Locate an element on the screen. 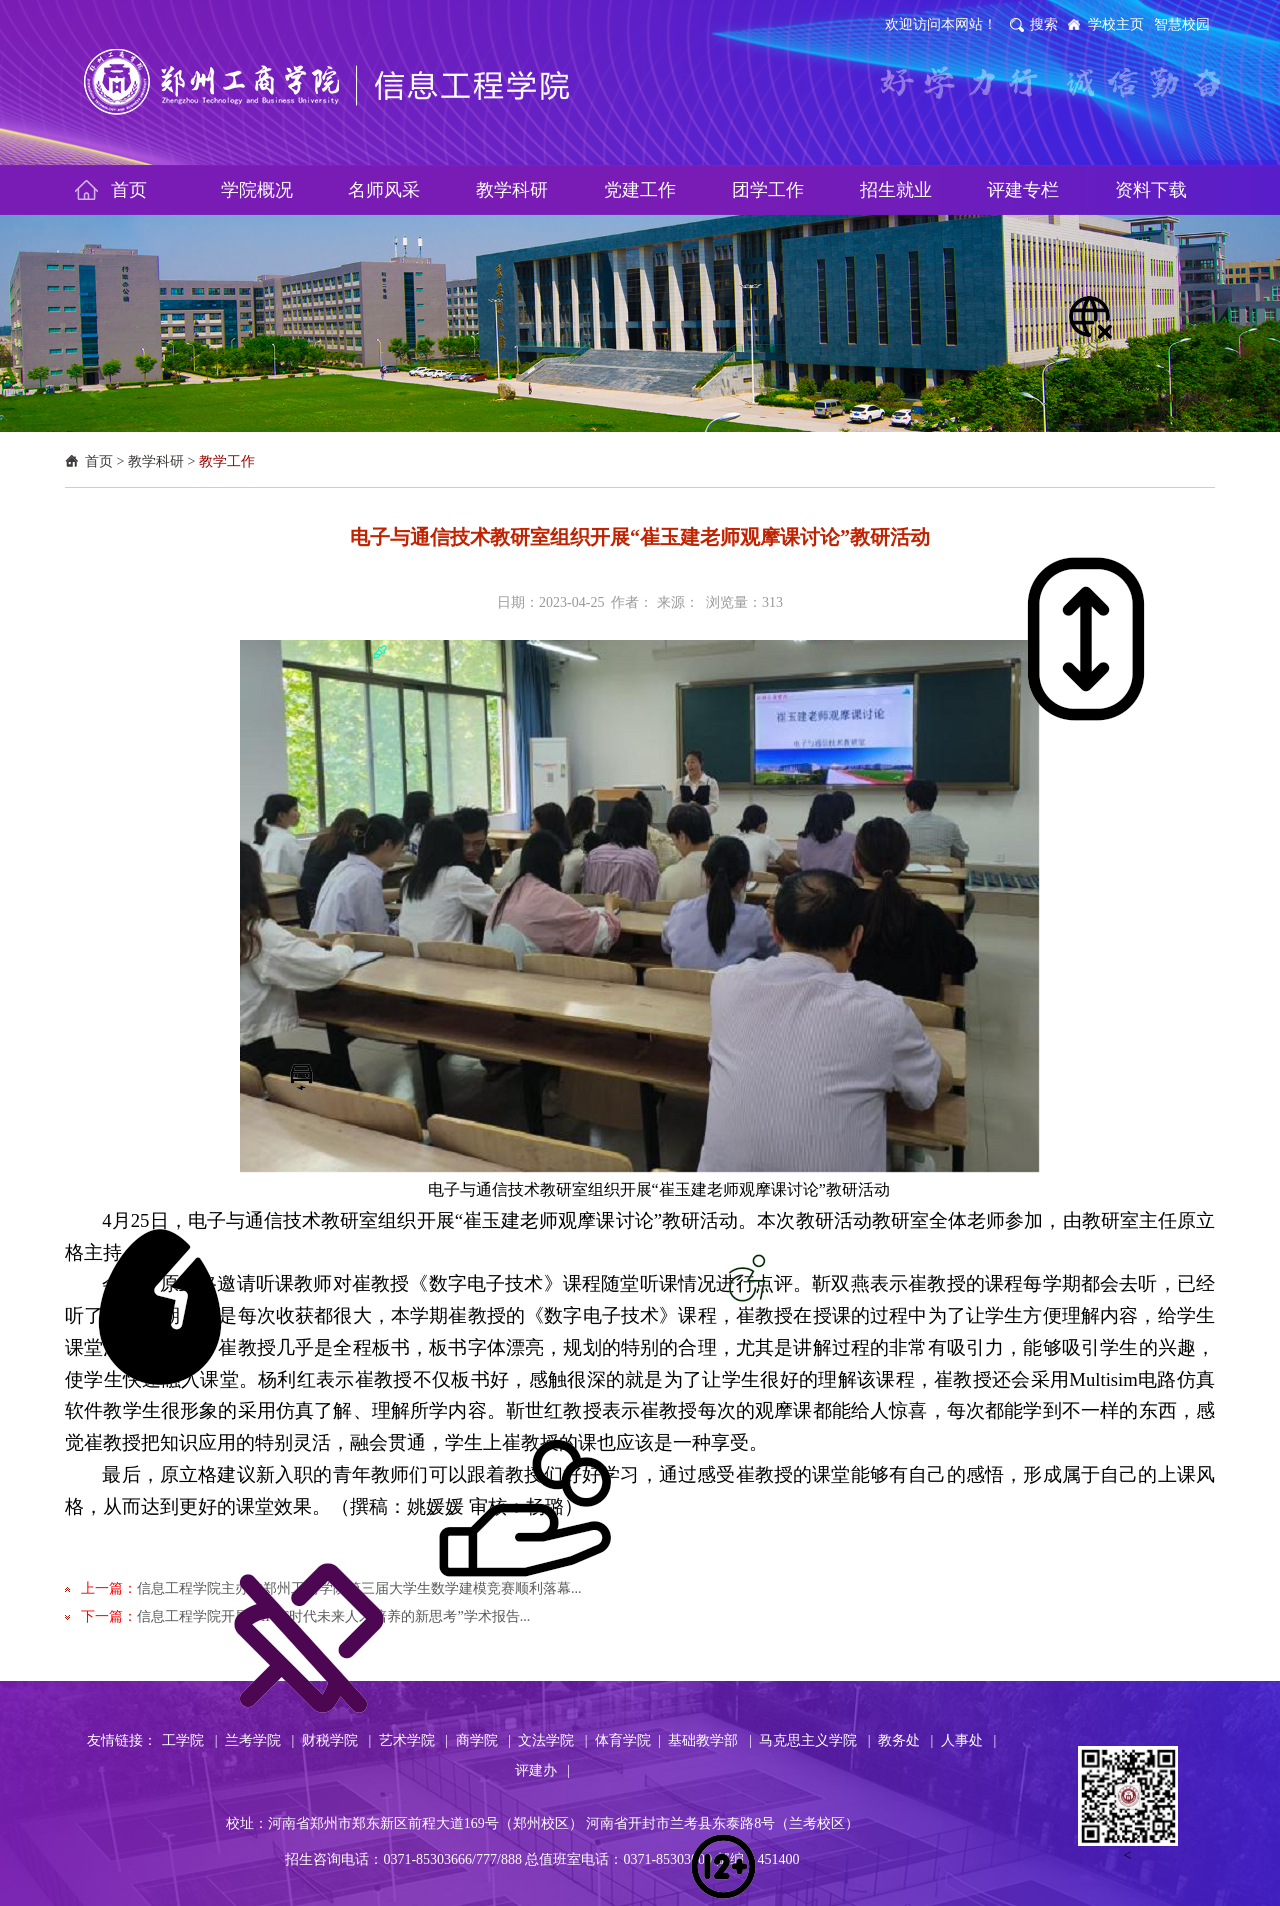 This screenshot has height=1906, width=1280. find nearby electric vehicle charging stations is located at coordinates (301, 1077).